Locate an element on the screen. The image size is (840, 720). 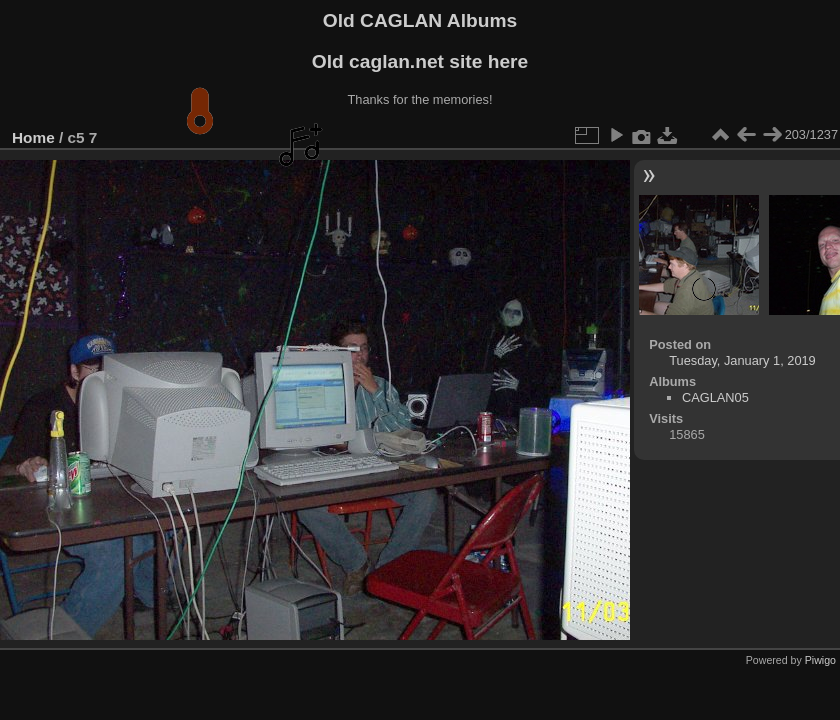
loading or processing in progress is located at coordinates (704, 289).